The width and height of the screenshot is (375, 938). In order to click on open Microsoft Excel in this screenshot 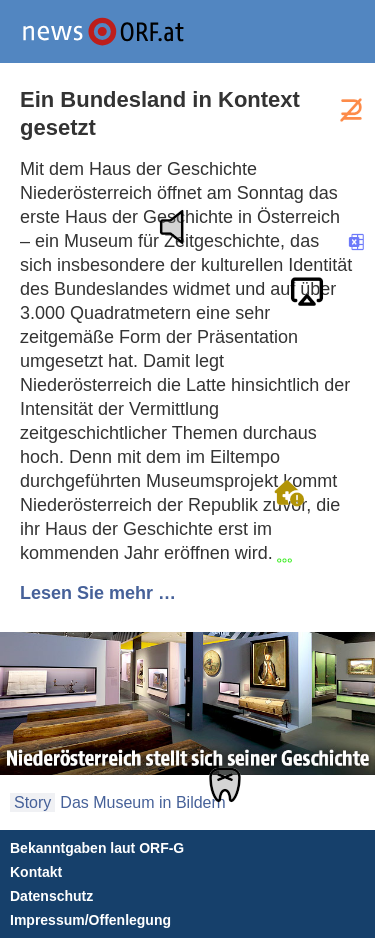, I will do `click(357, 242)`.